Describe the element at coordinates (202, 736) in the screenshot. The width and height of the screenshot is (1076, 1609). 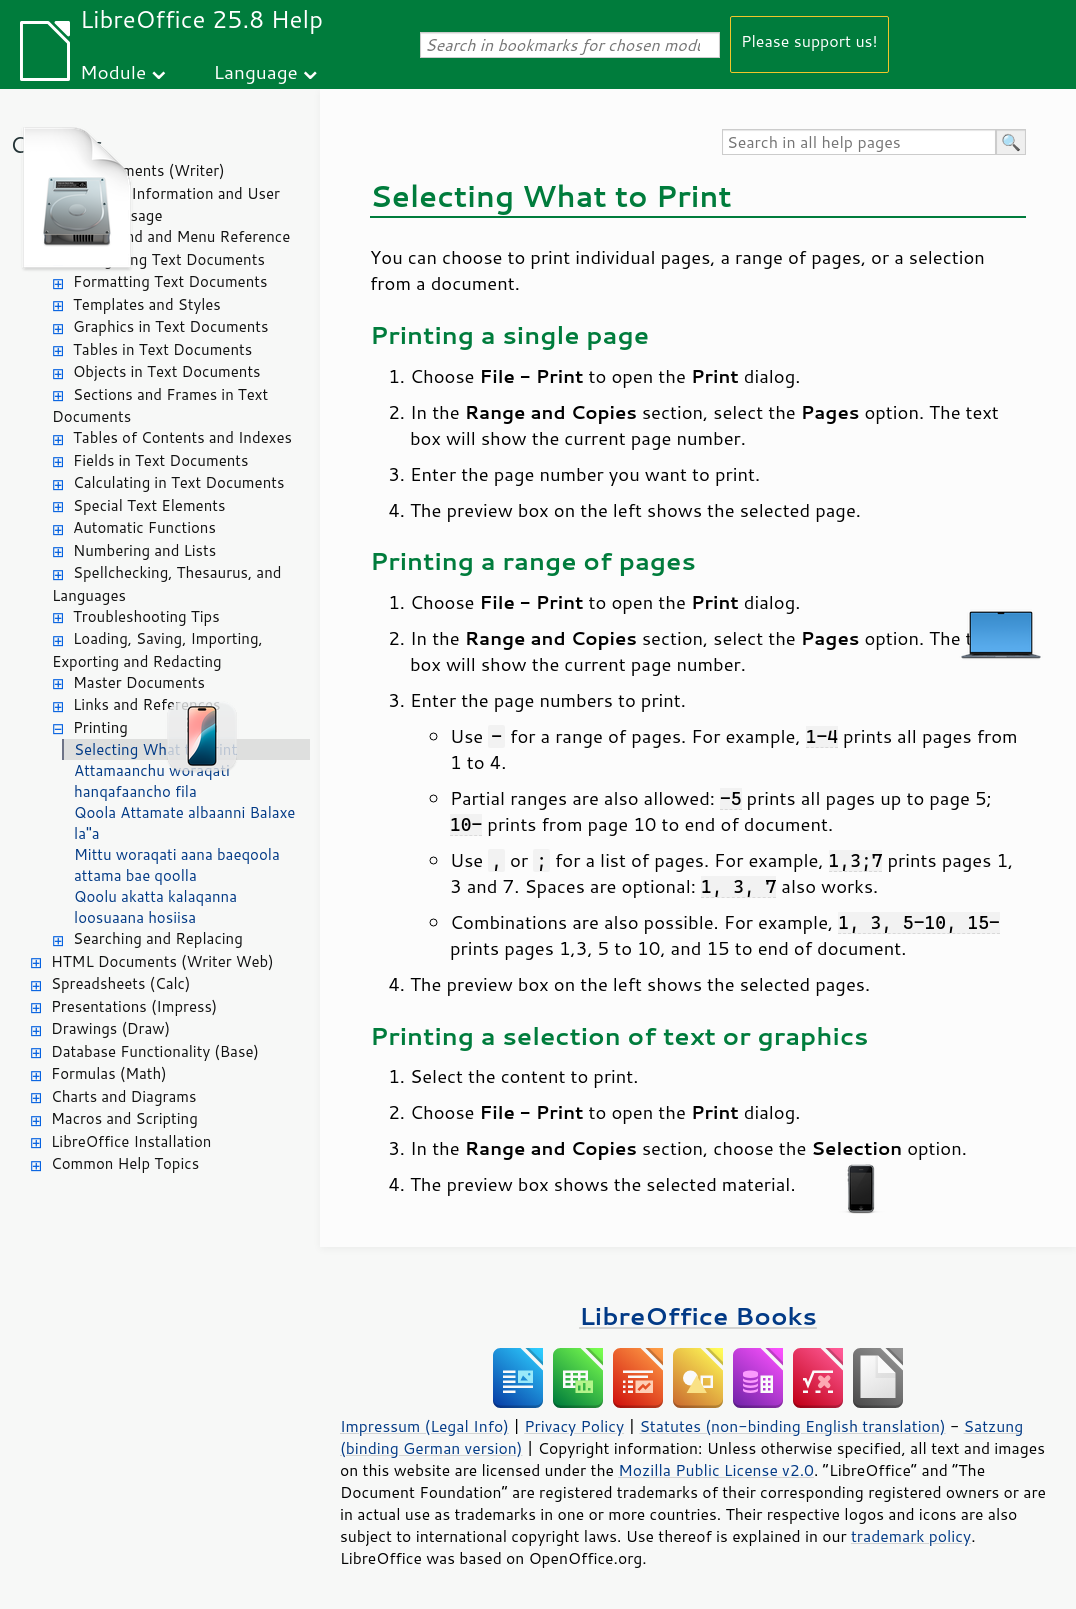
I see `mirror your iPhone screen to your Mac` at that location.